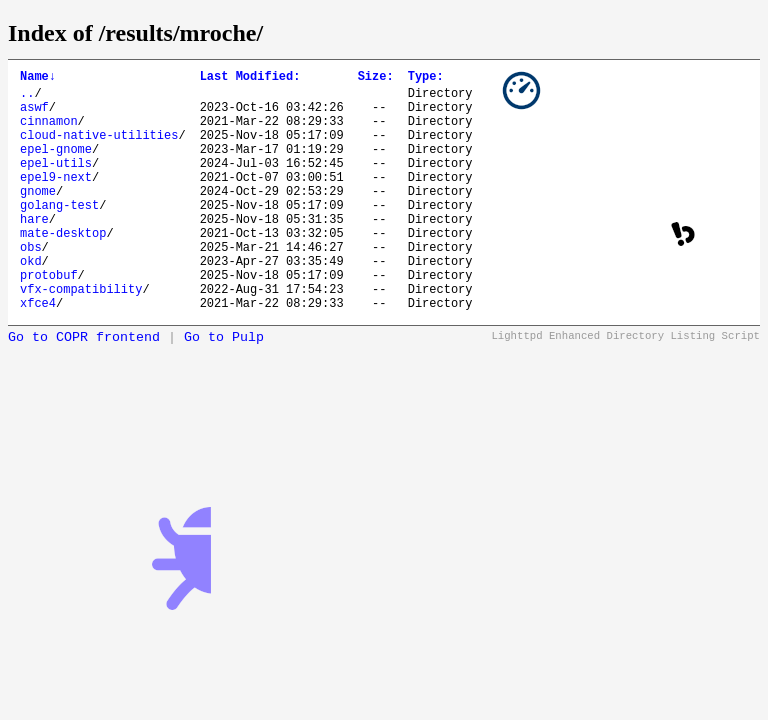 The image size is (768, 720). I want to click on access the dashboard, so click(521, 90).